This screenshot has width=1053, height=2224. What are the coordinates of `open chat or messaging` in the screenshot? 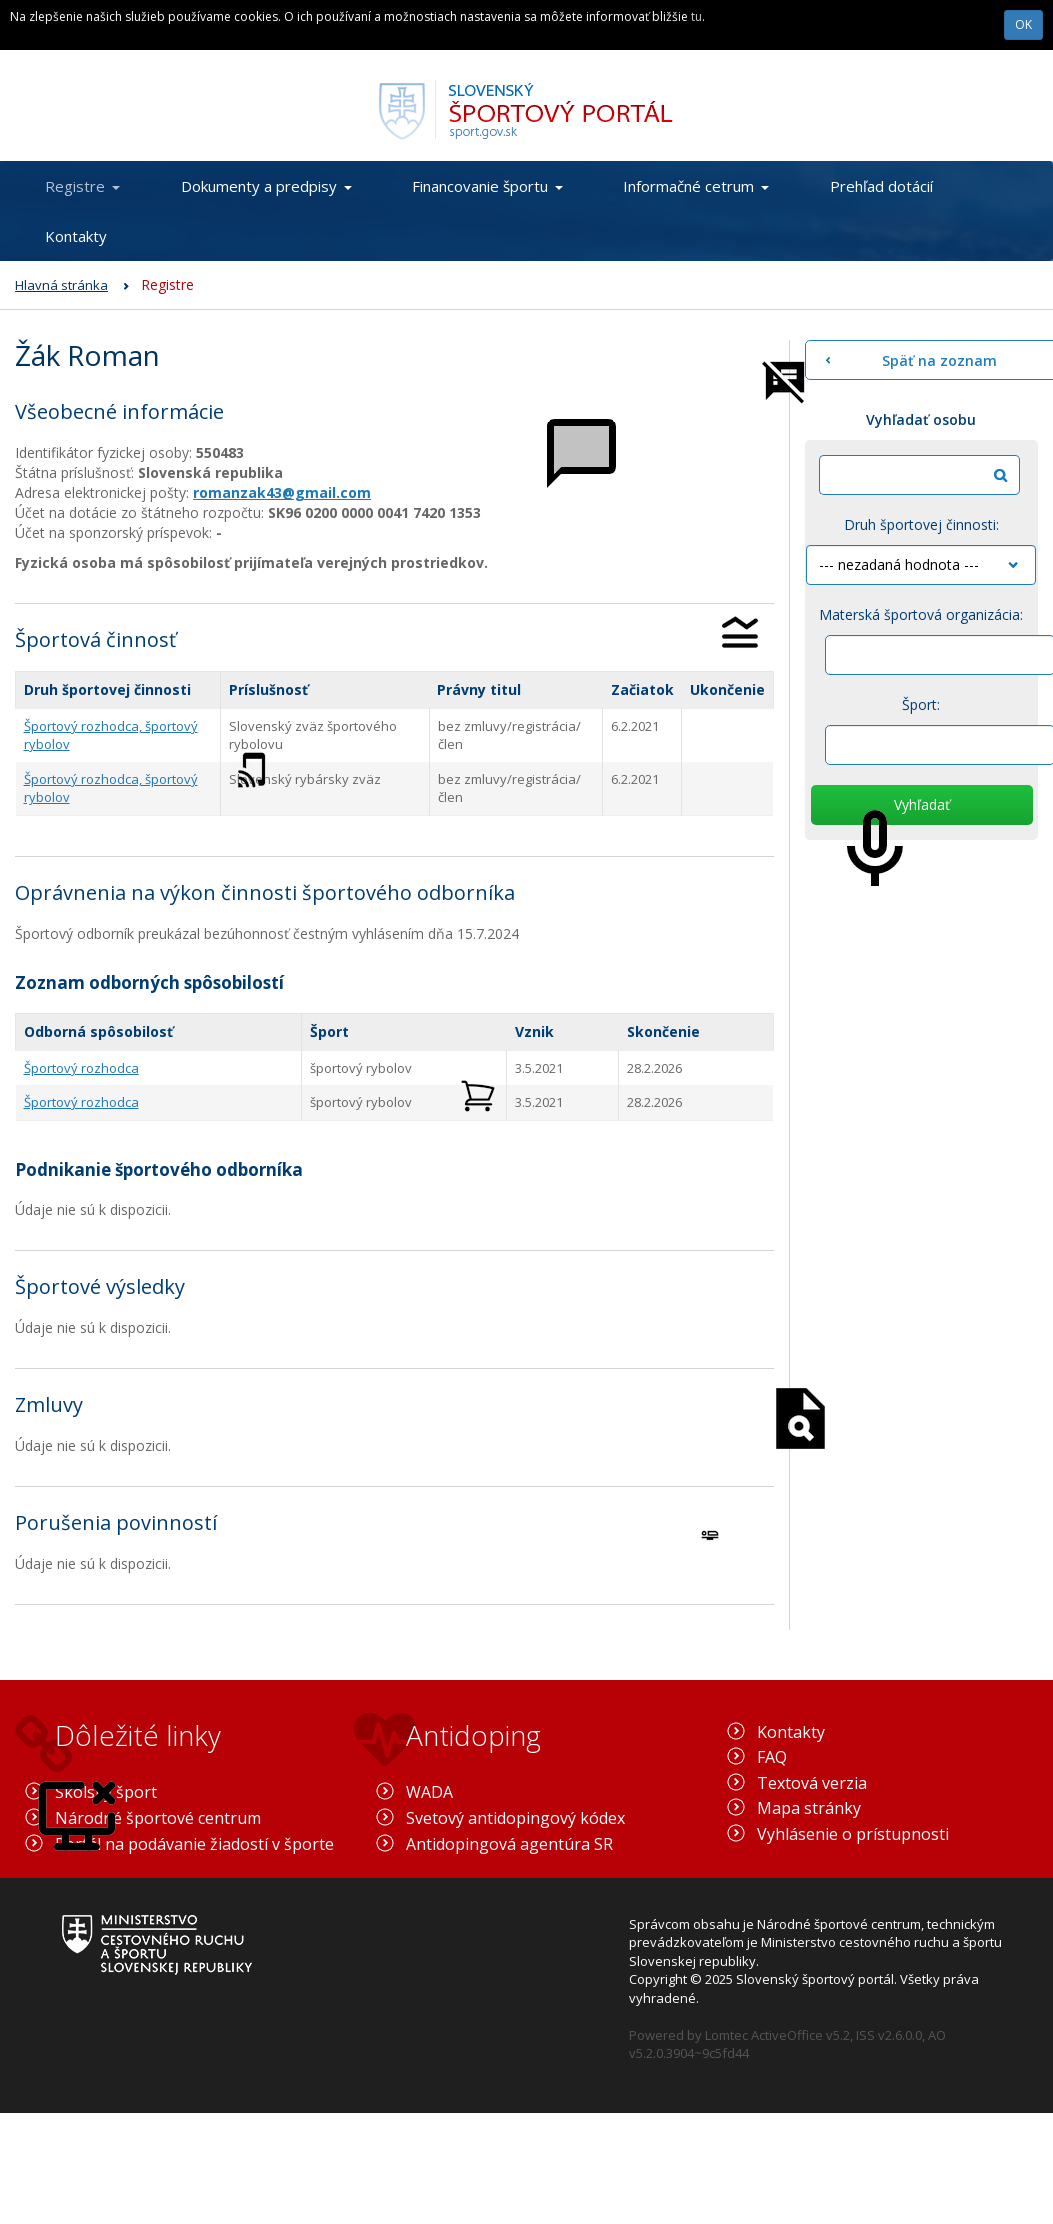 It's located at (581, 453).